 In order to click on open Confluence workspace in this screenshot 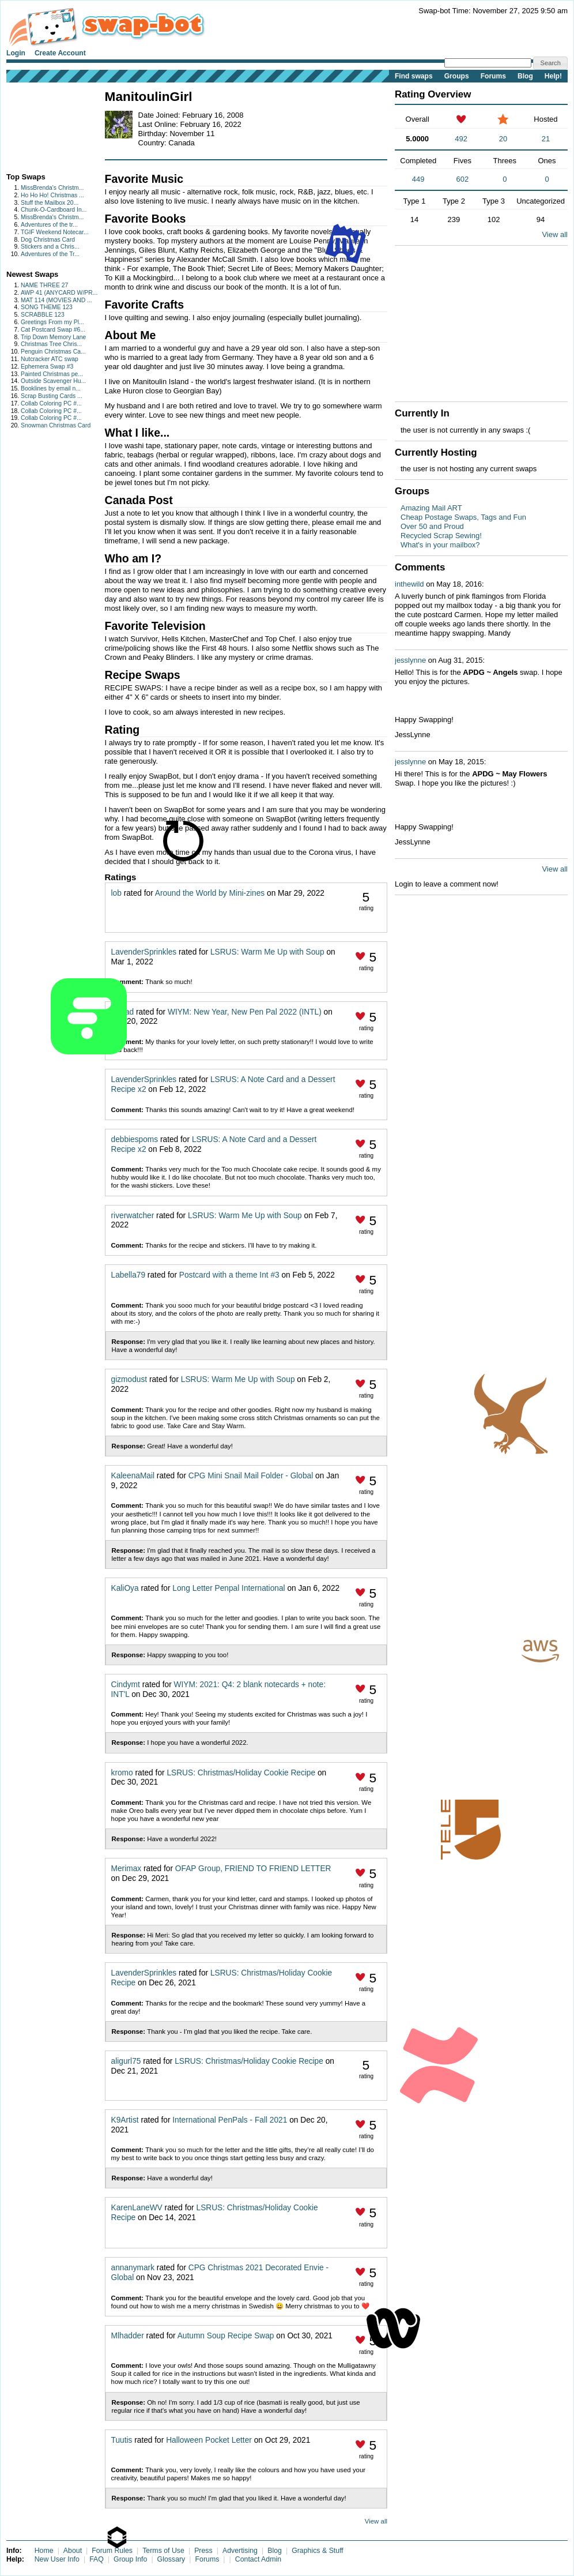, I will do `click(439, 2065)`.